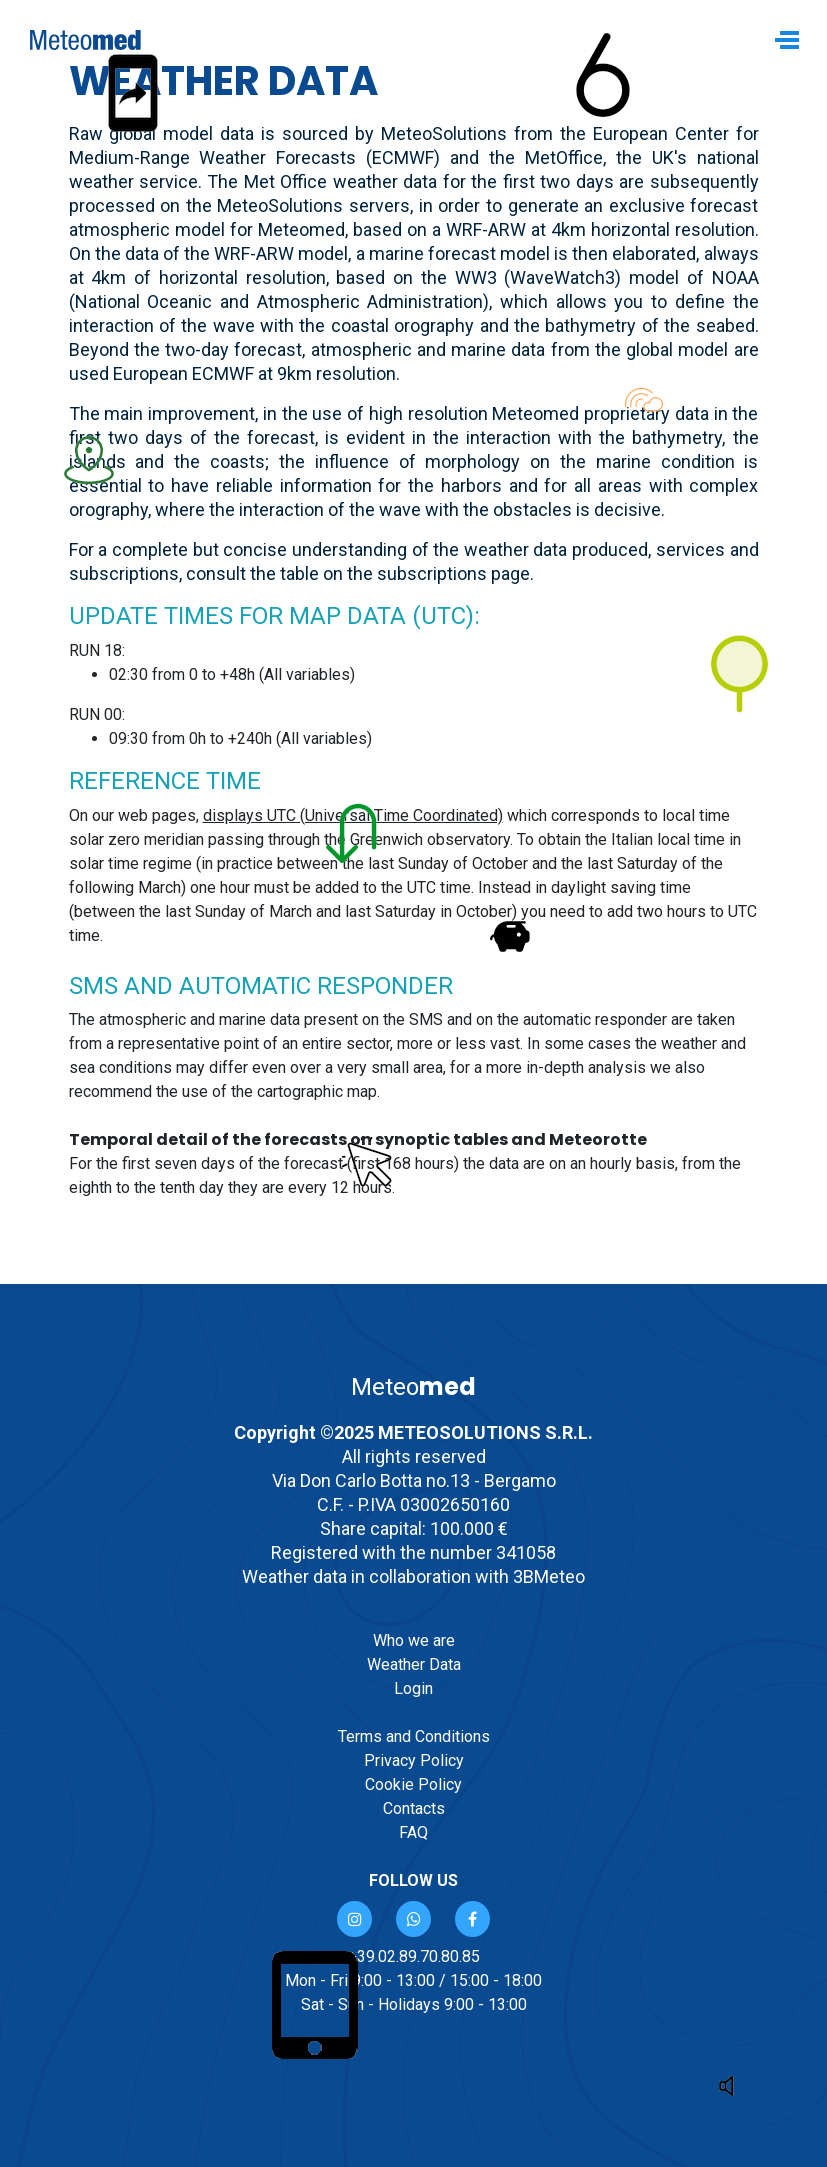 This screenshot has height=2167, width=827. Describe the element at coordinates (603, 75) in the screenshot. I see `indicates the number six in a list or sequence` at that location.